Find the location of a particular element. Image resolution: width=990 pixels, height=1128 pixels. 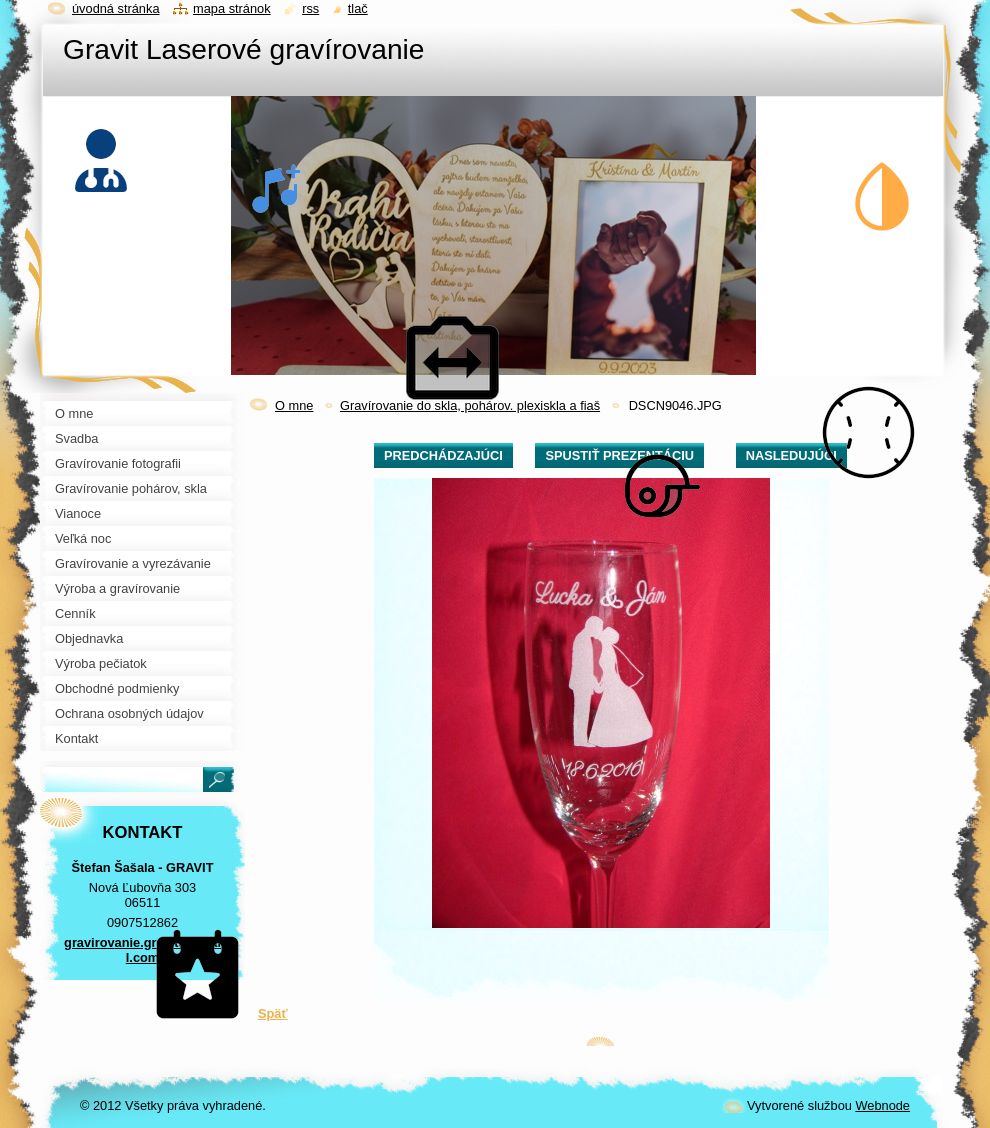

switch between front and rear camera is located at coordinates (452, 362).